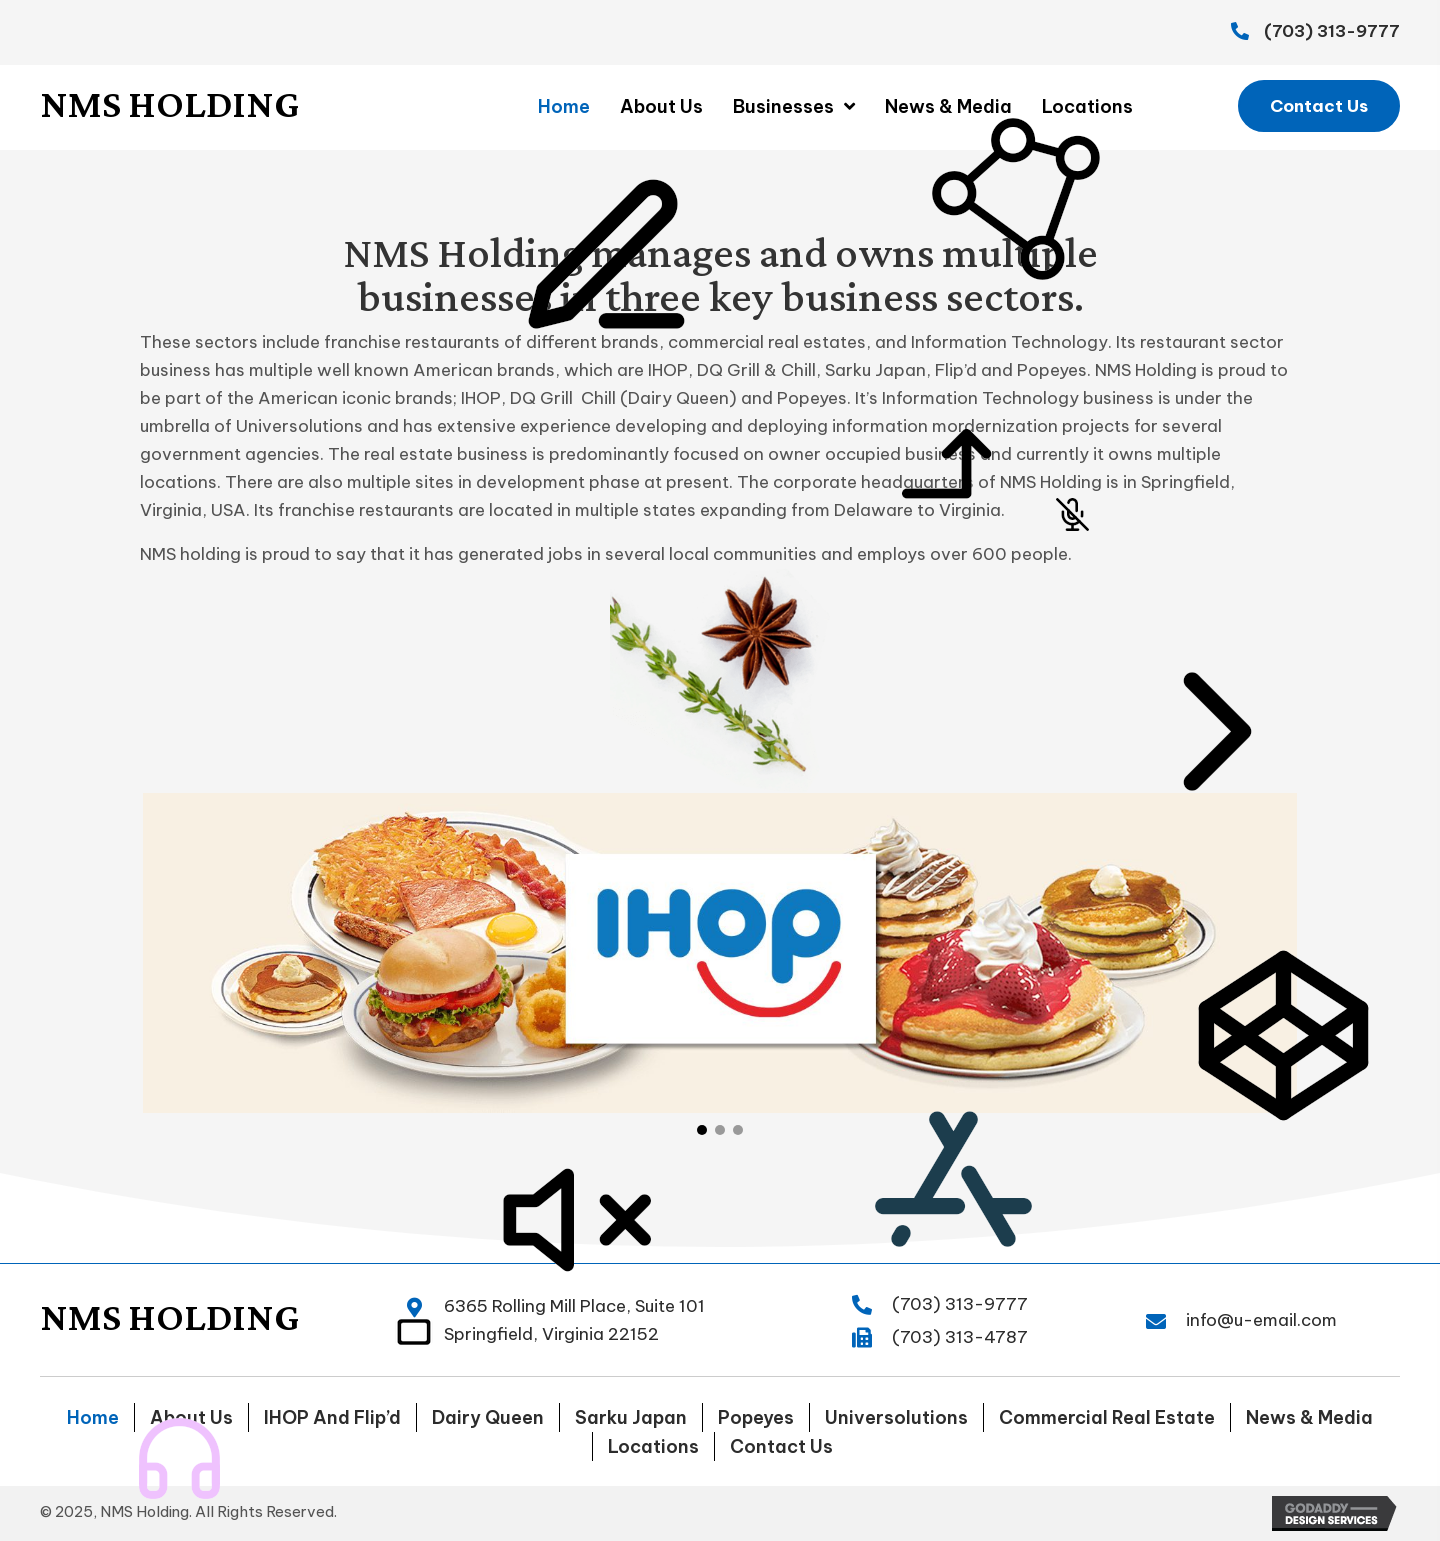 This screenshot has height=1541, width=1440. I want to click on access polygon or shape drawing tool, so click(1019, 199).